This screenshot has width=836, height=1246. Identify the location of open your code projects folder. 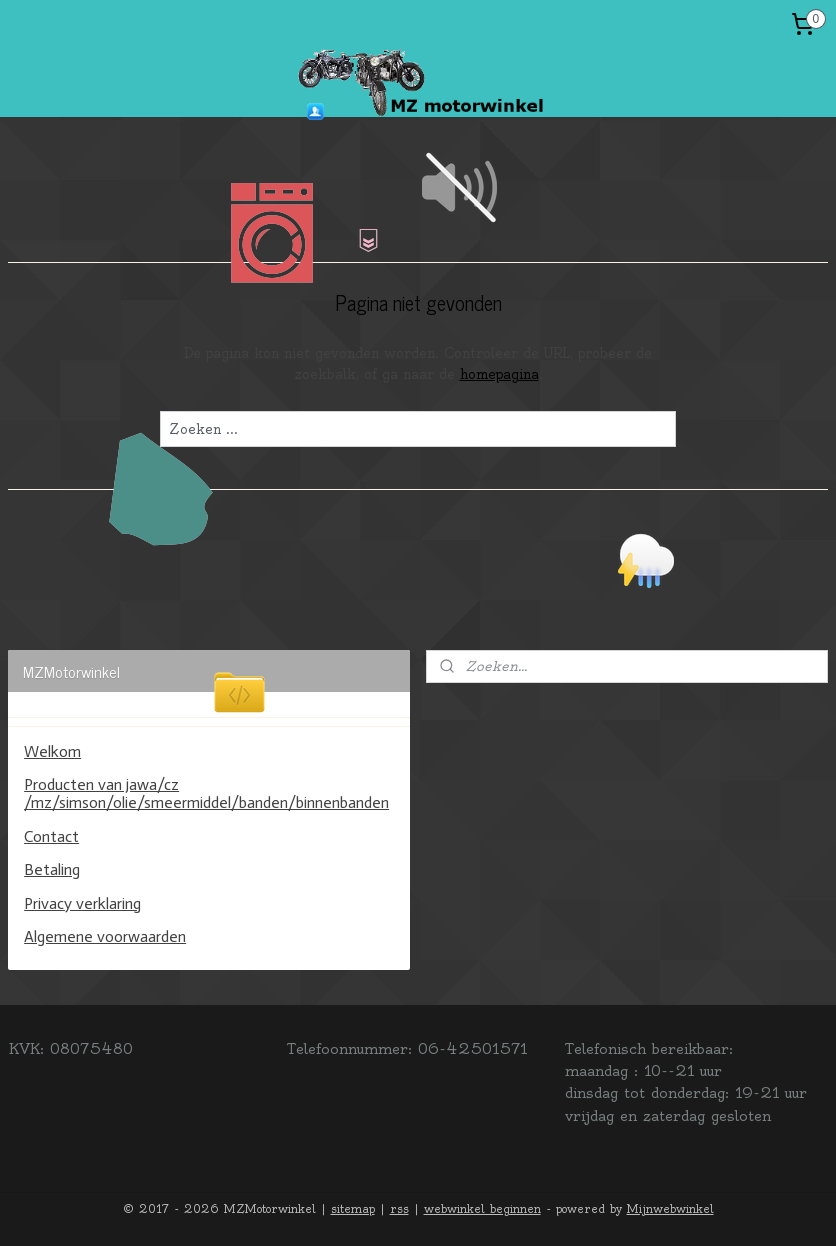
(239, 692).